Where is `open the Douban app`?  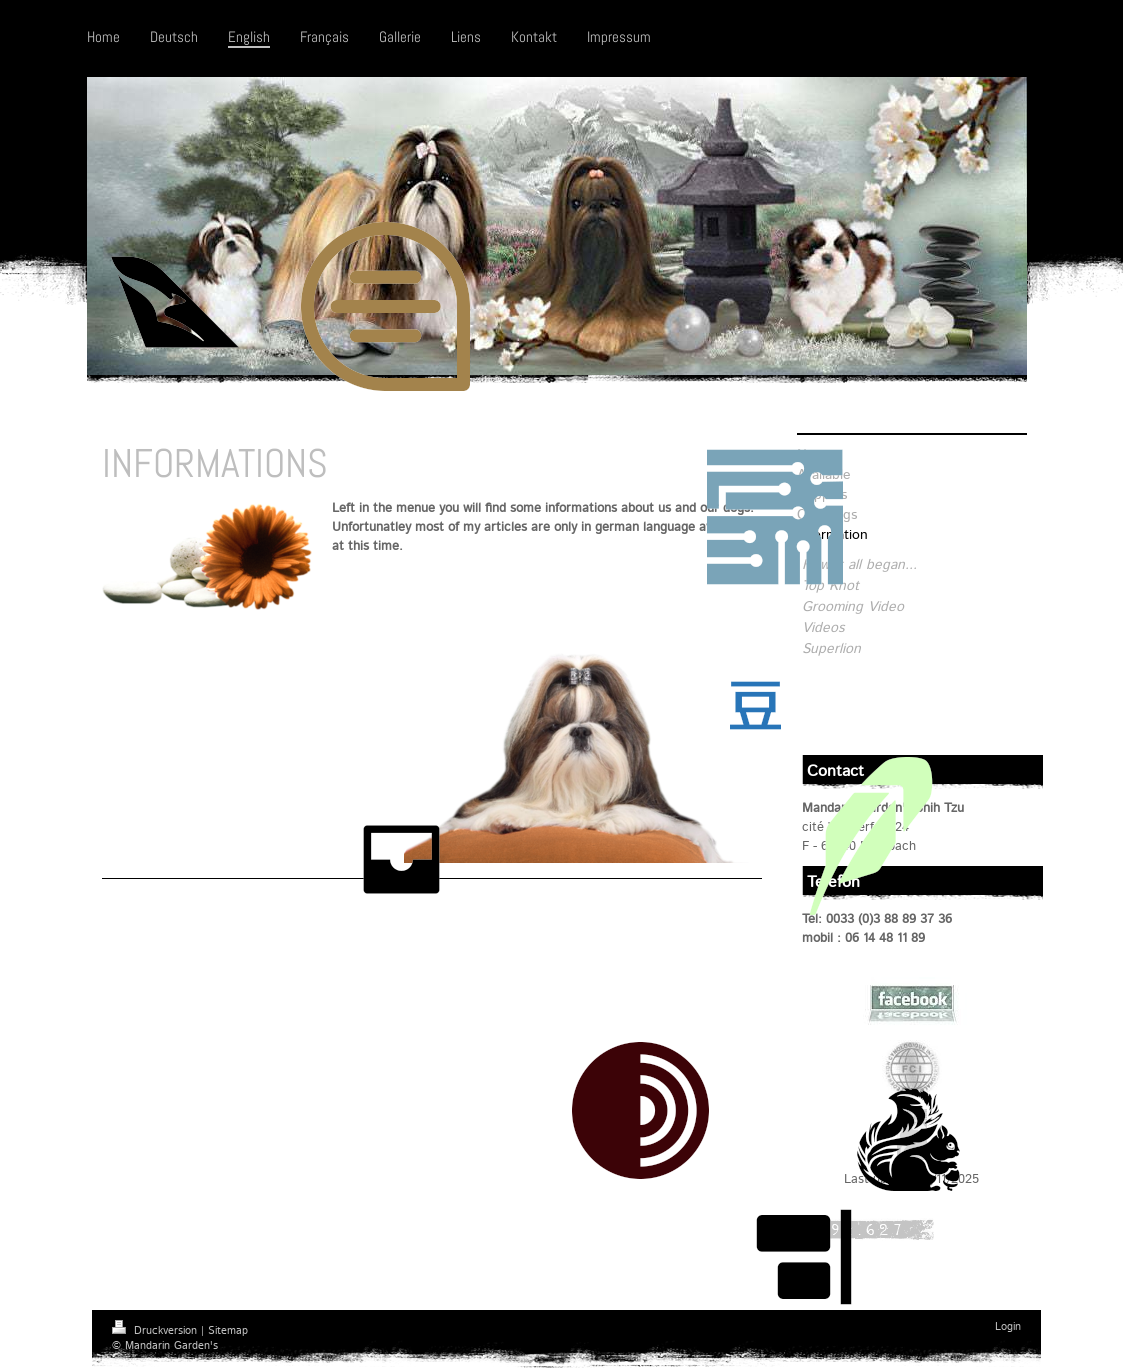 open the Douban app is located at coordinates (755, 705).